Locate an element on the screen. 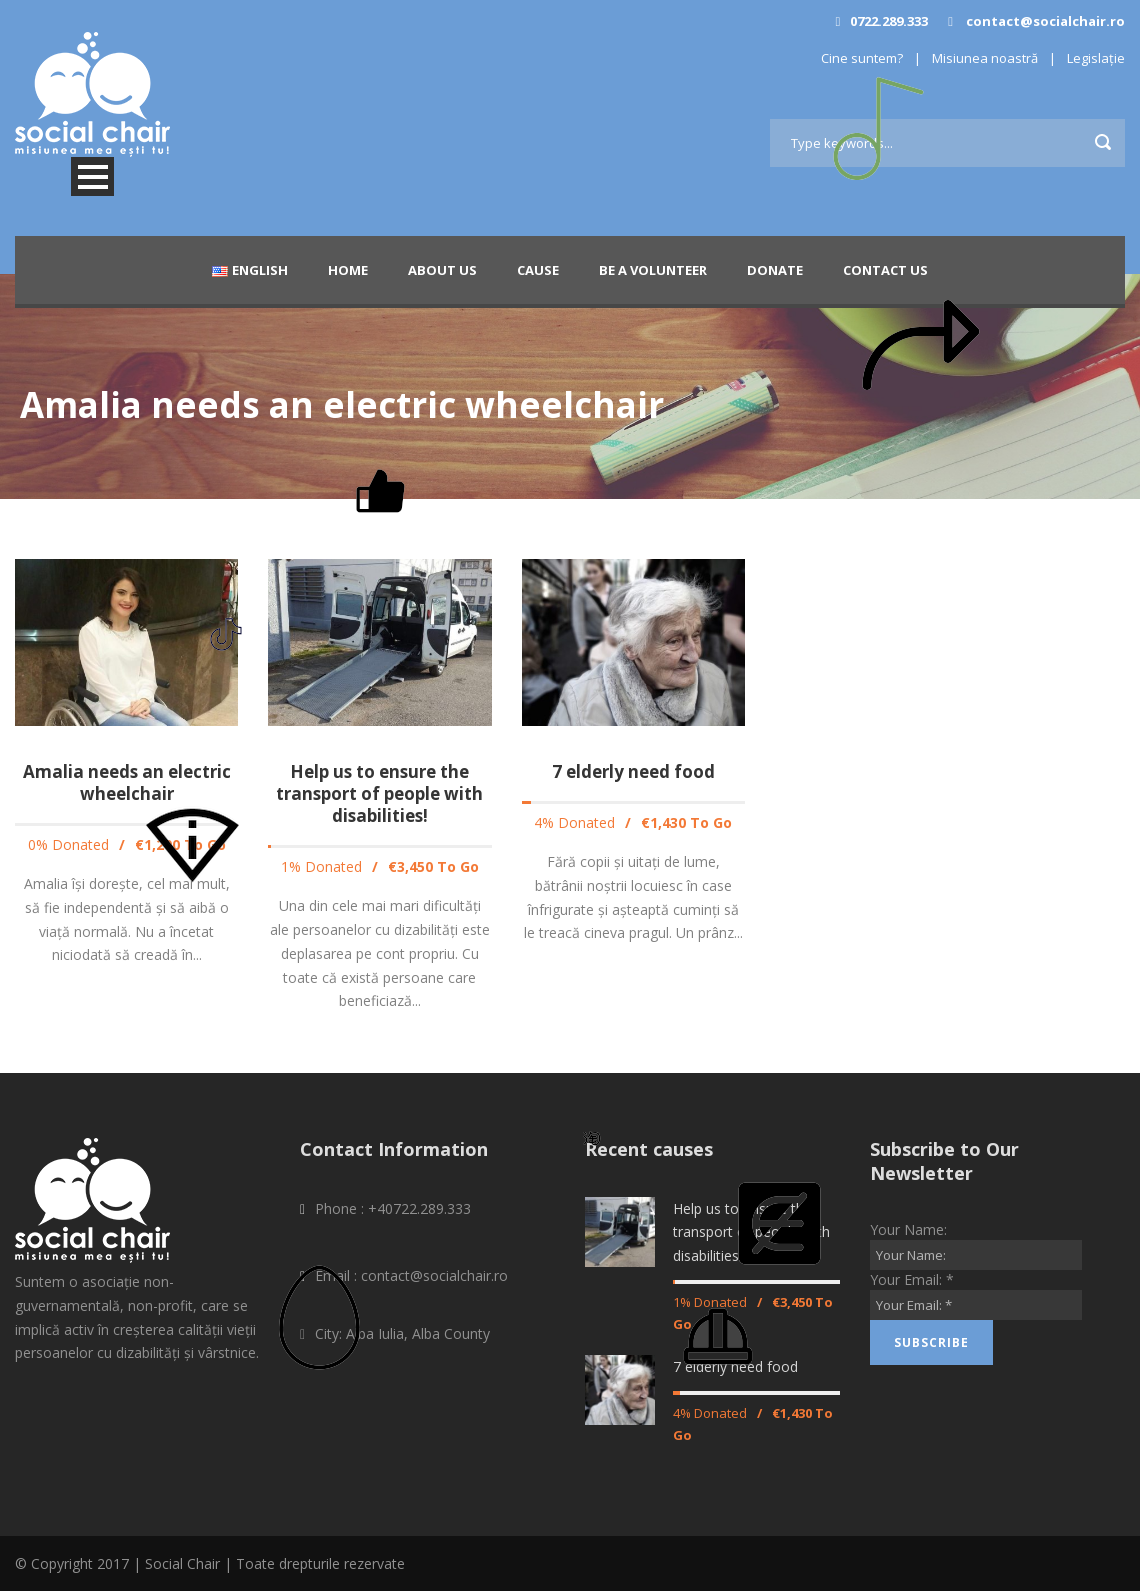 Image resolution: width=1140 pixels, height=1591 pixels. access construction or worksite tools is located at coordinates (718, 1340).